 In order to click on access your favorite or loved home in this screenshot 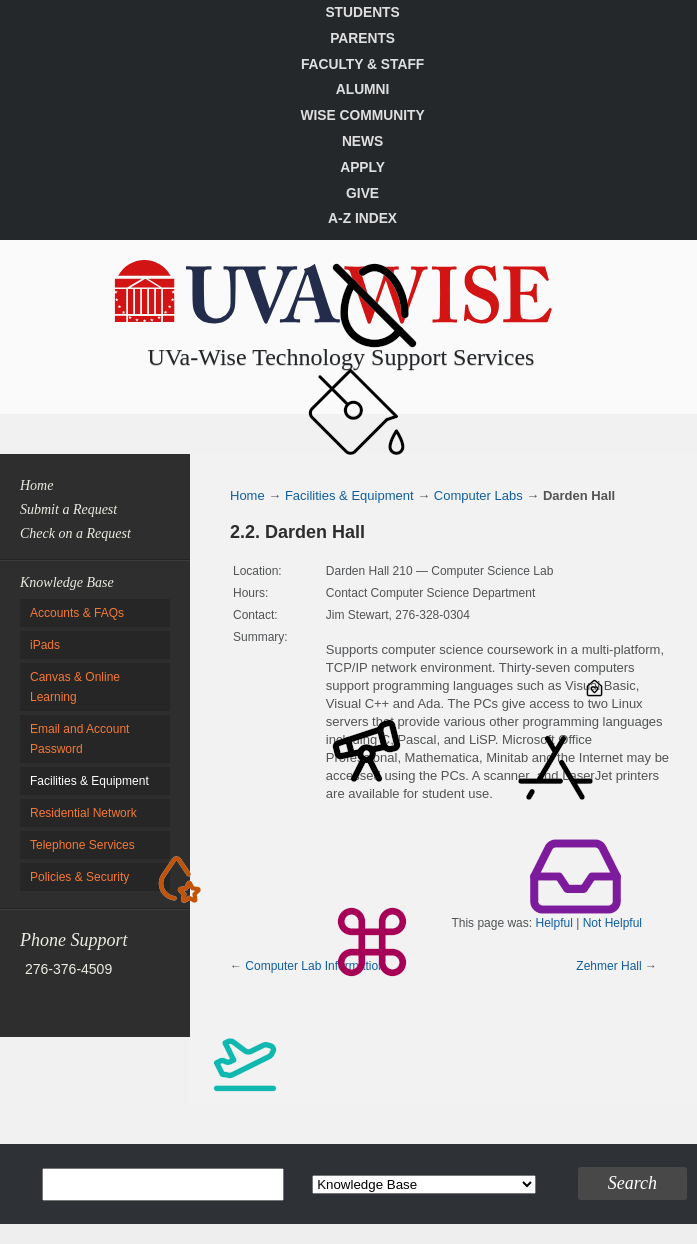, I will do `click(594, 688)`.